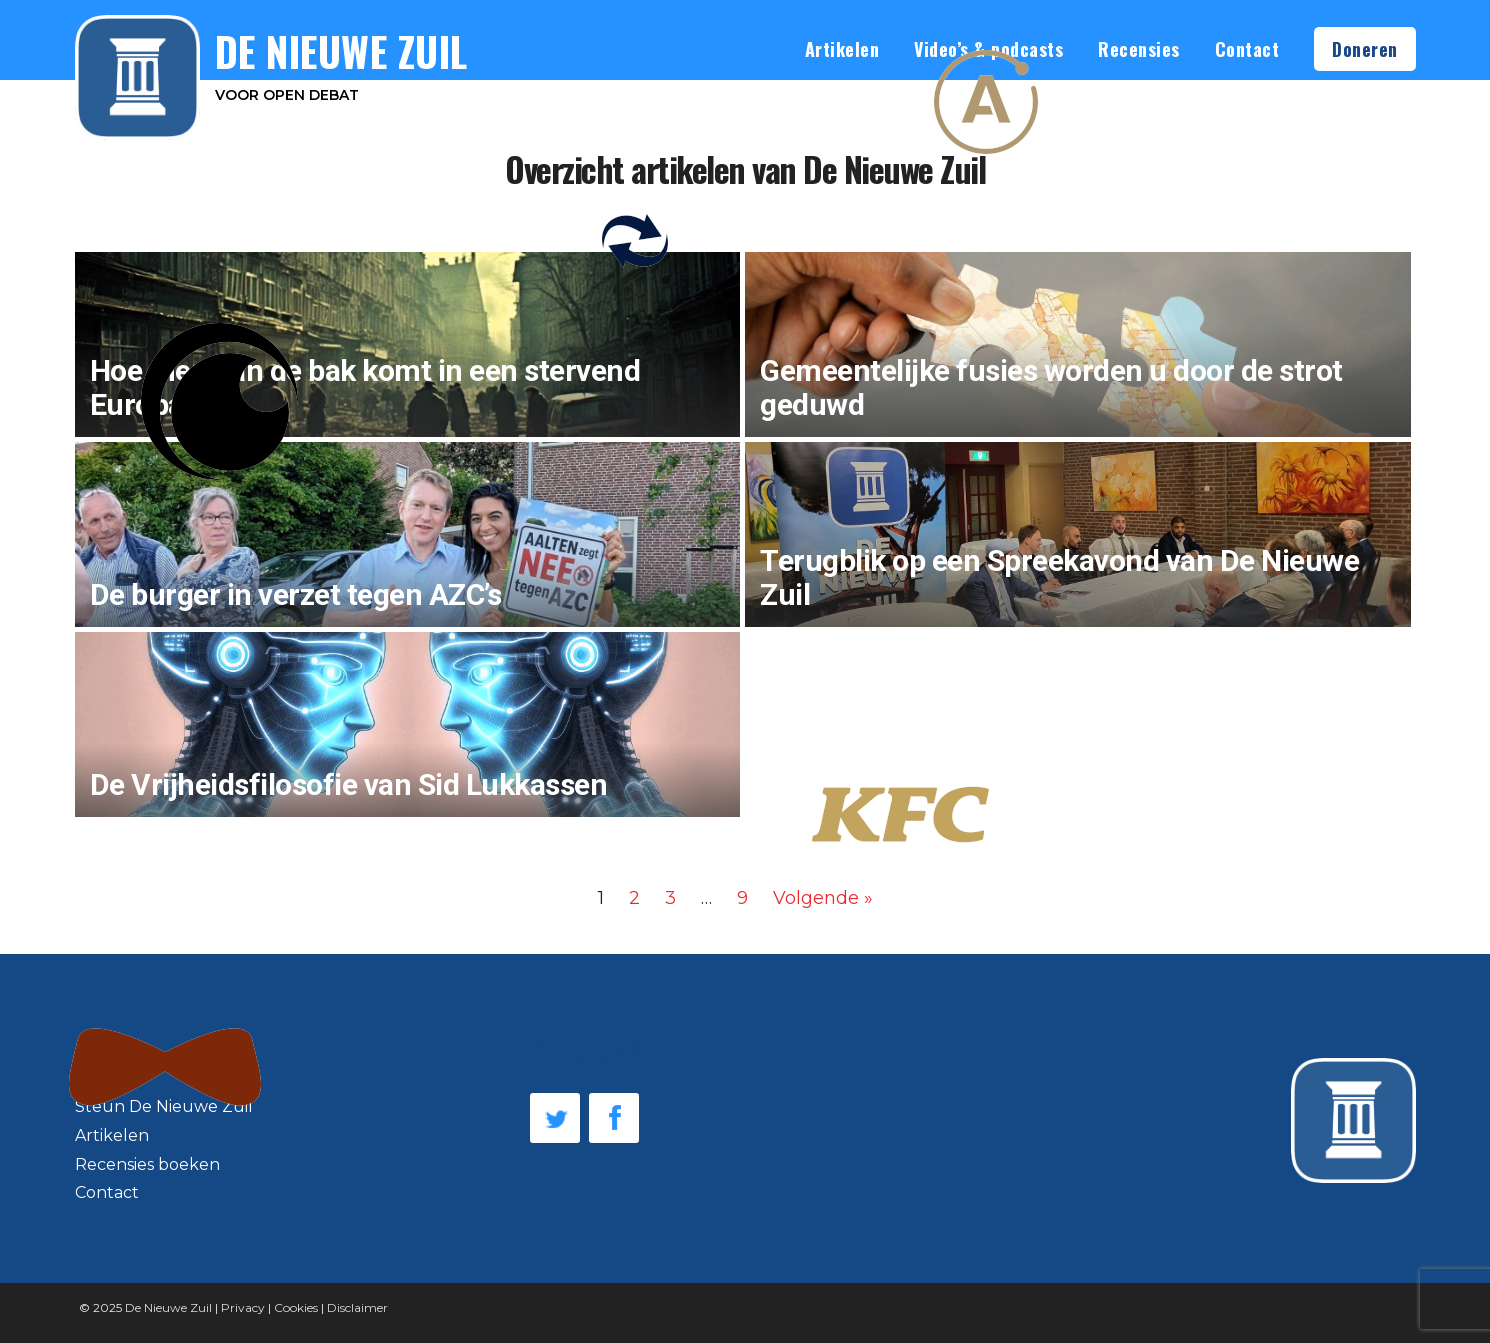  I want to click on jhipster application framework logo, so click(165, 1067).